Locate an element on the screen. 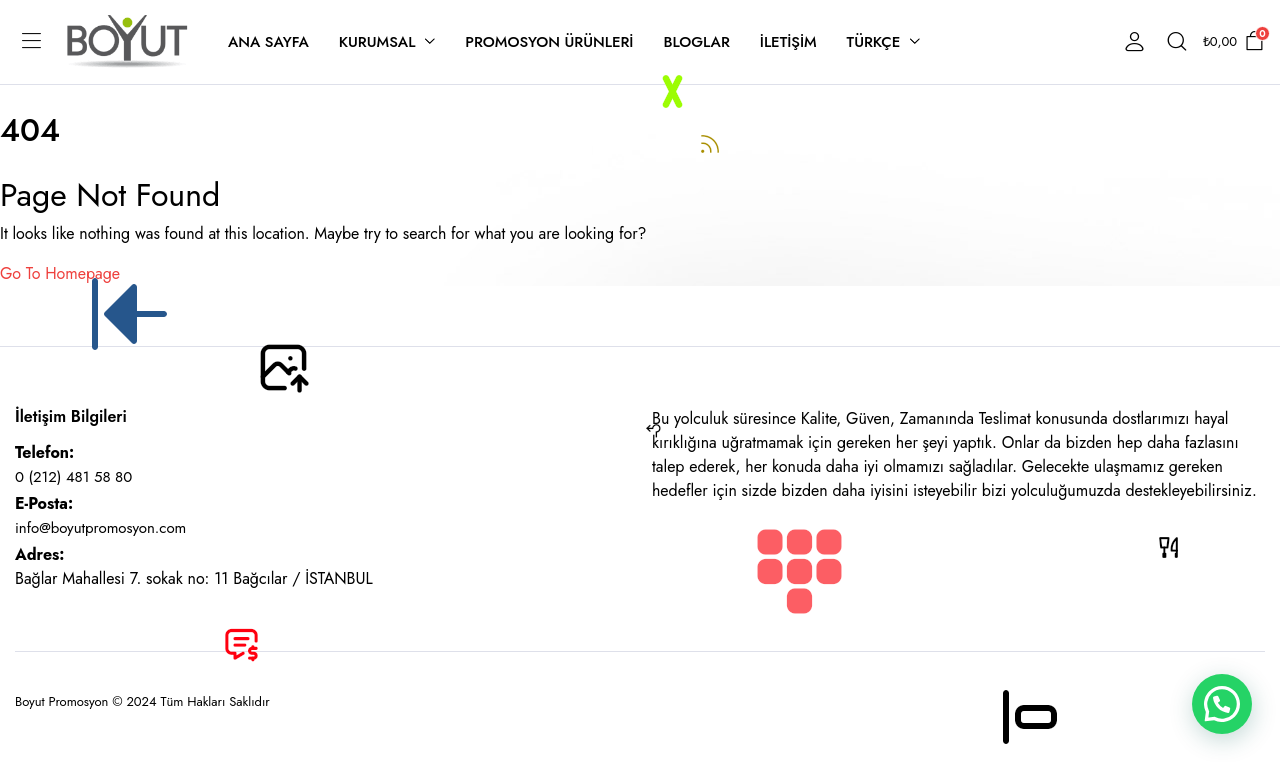  access cooking or recipe features is located at coordinates (1168, 547).